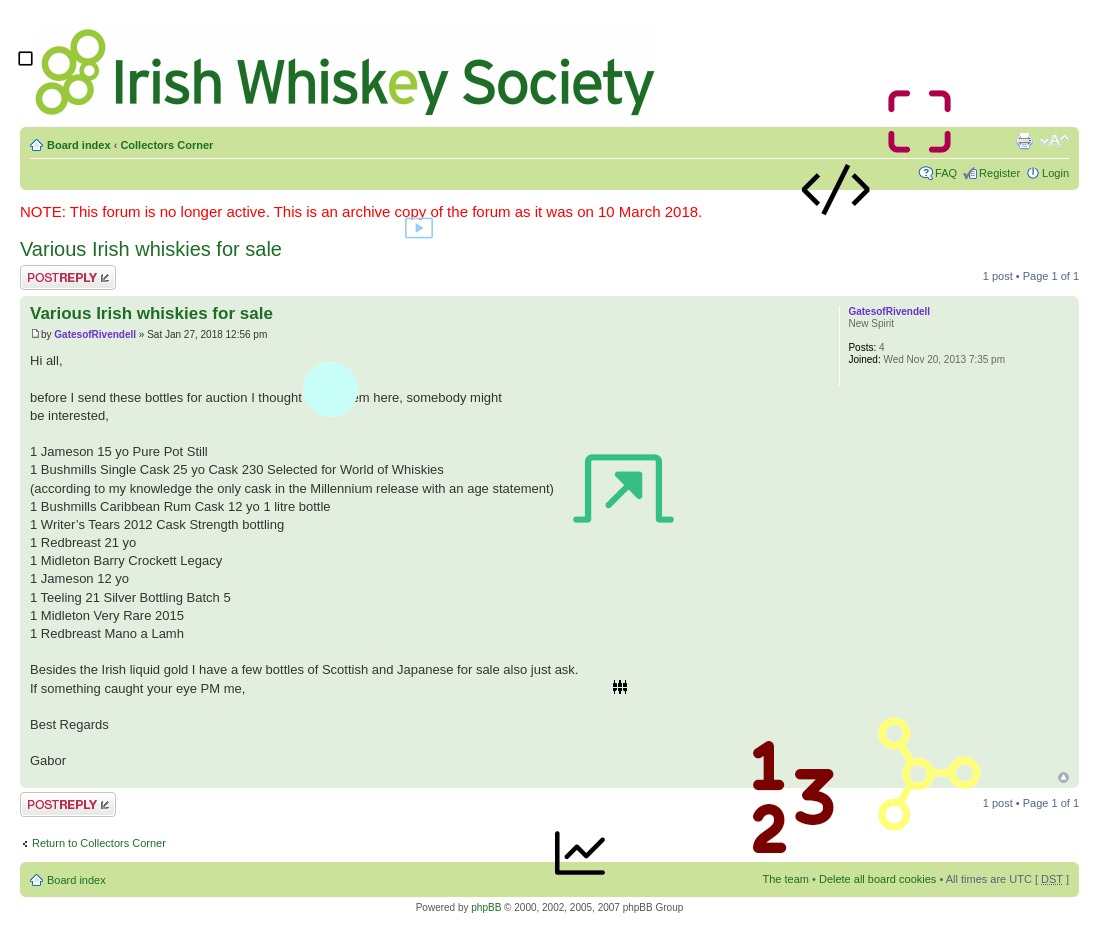 Image resolution: width=1099 pixels, height=941 pixels. Describe the element at coordinates (788, 797) in the screenshot. I see `toggle numbered list formatting` at that location.